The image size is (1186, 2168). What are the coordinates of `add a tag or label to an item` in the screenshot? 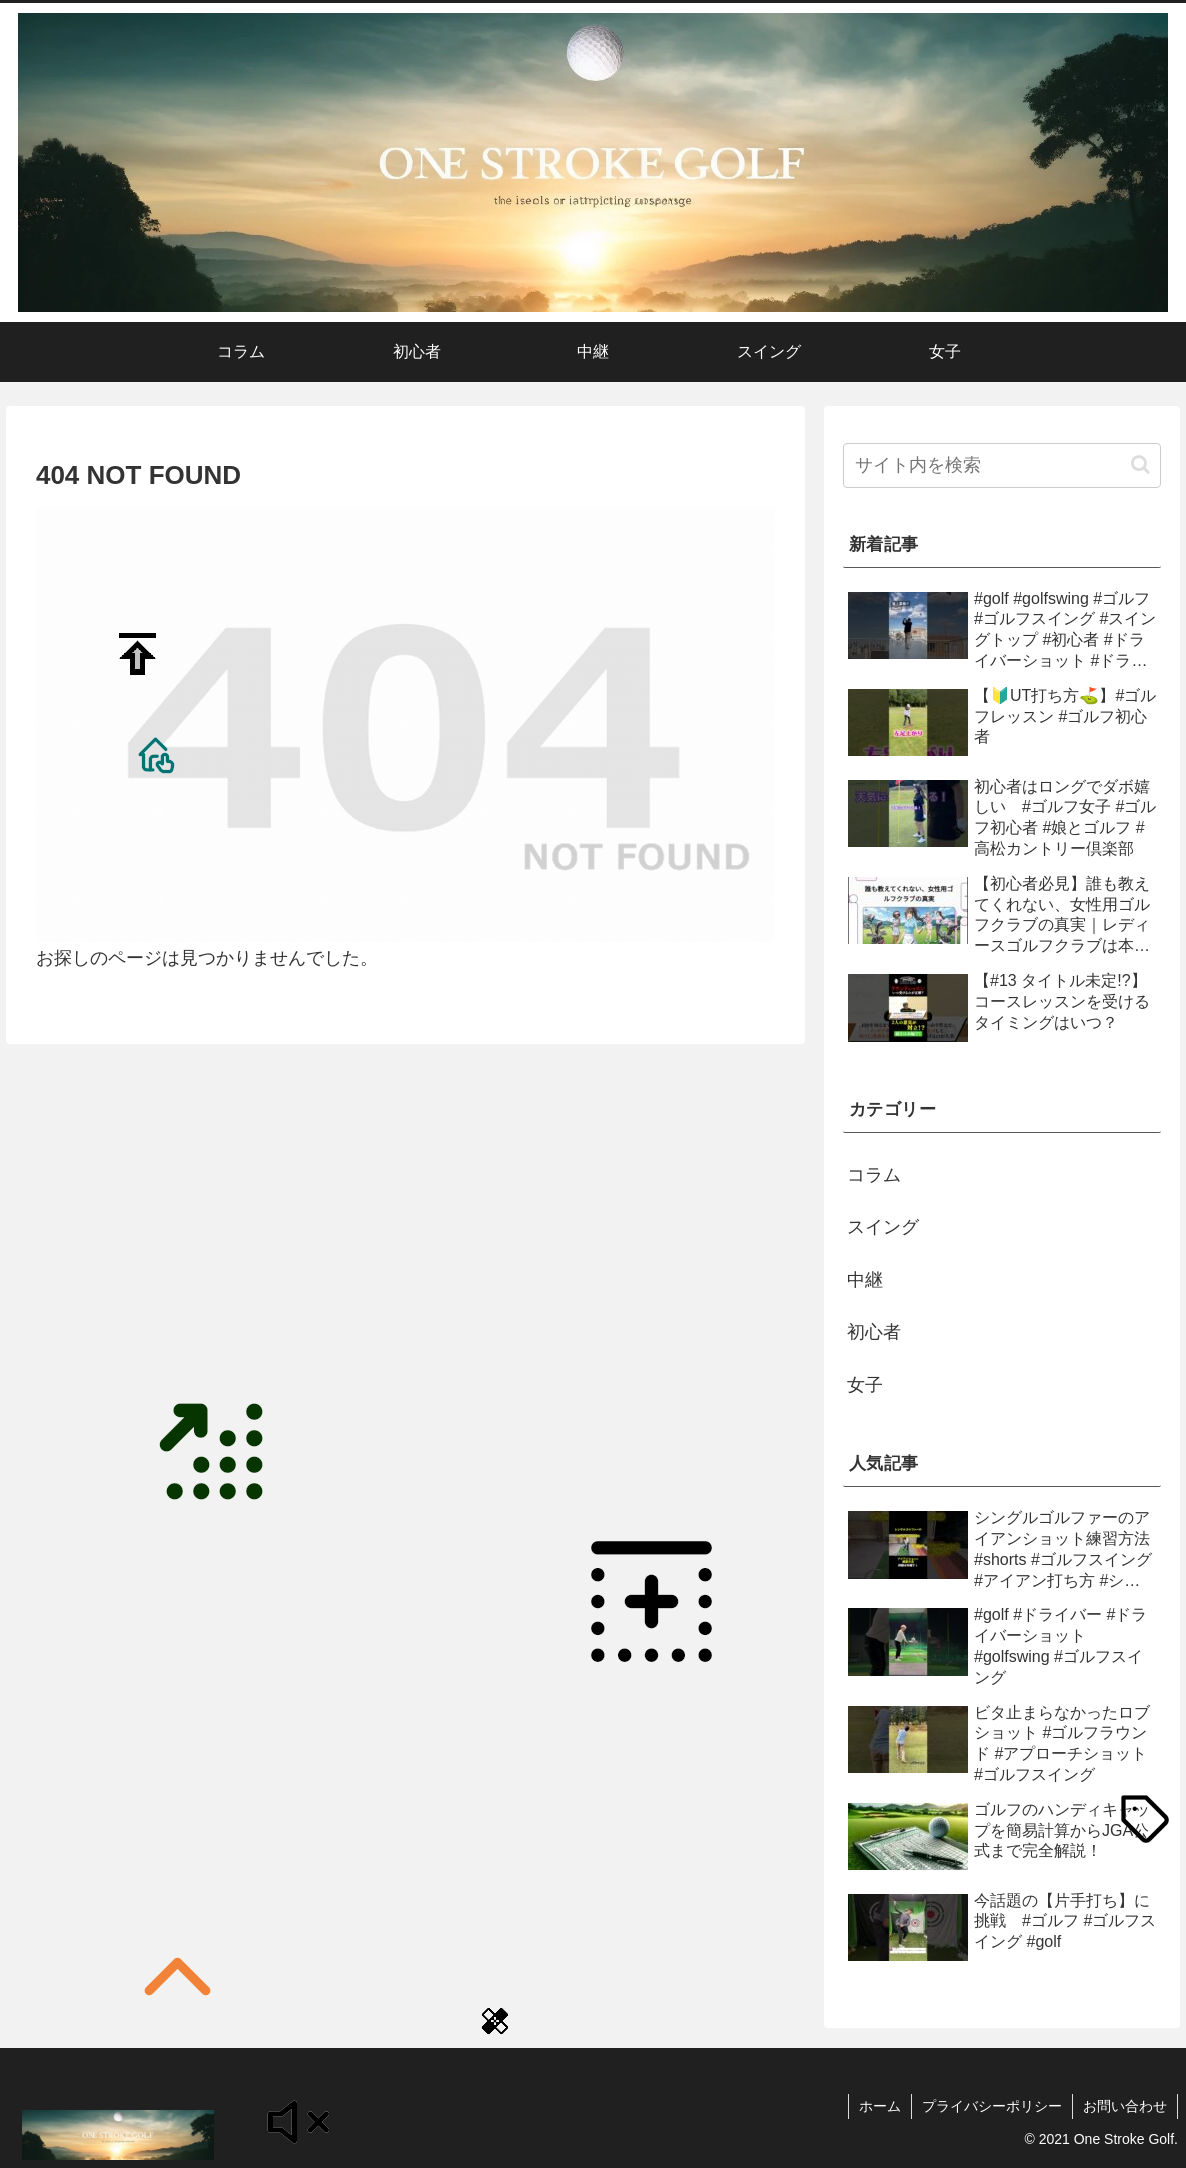 It's located at (1146, 1820).